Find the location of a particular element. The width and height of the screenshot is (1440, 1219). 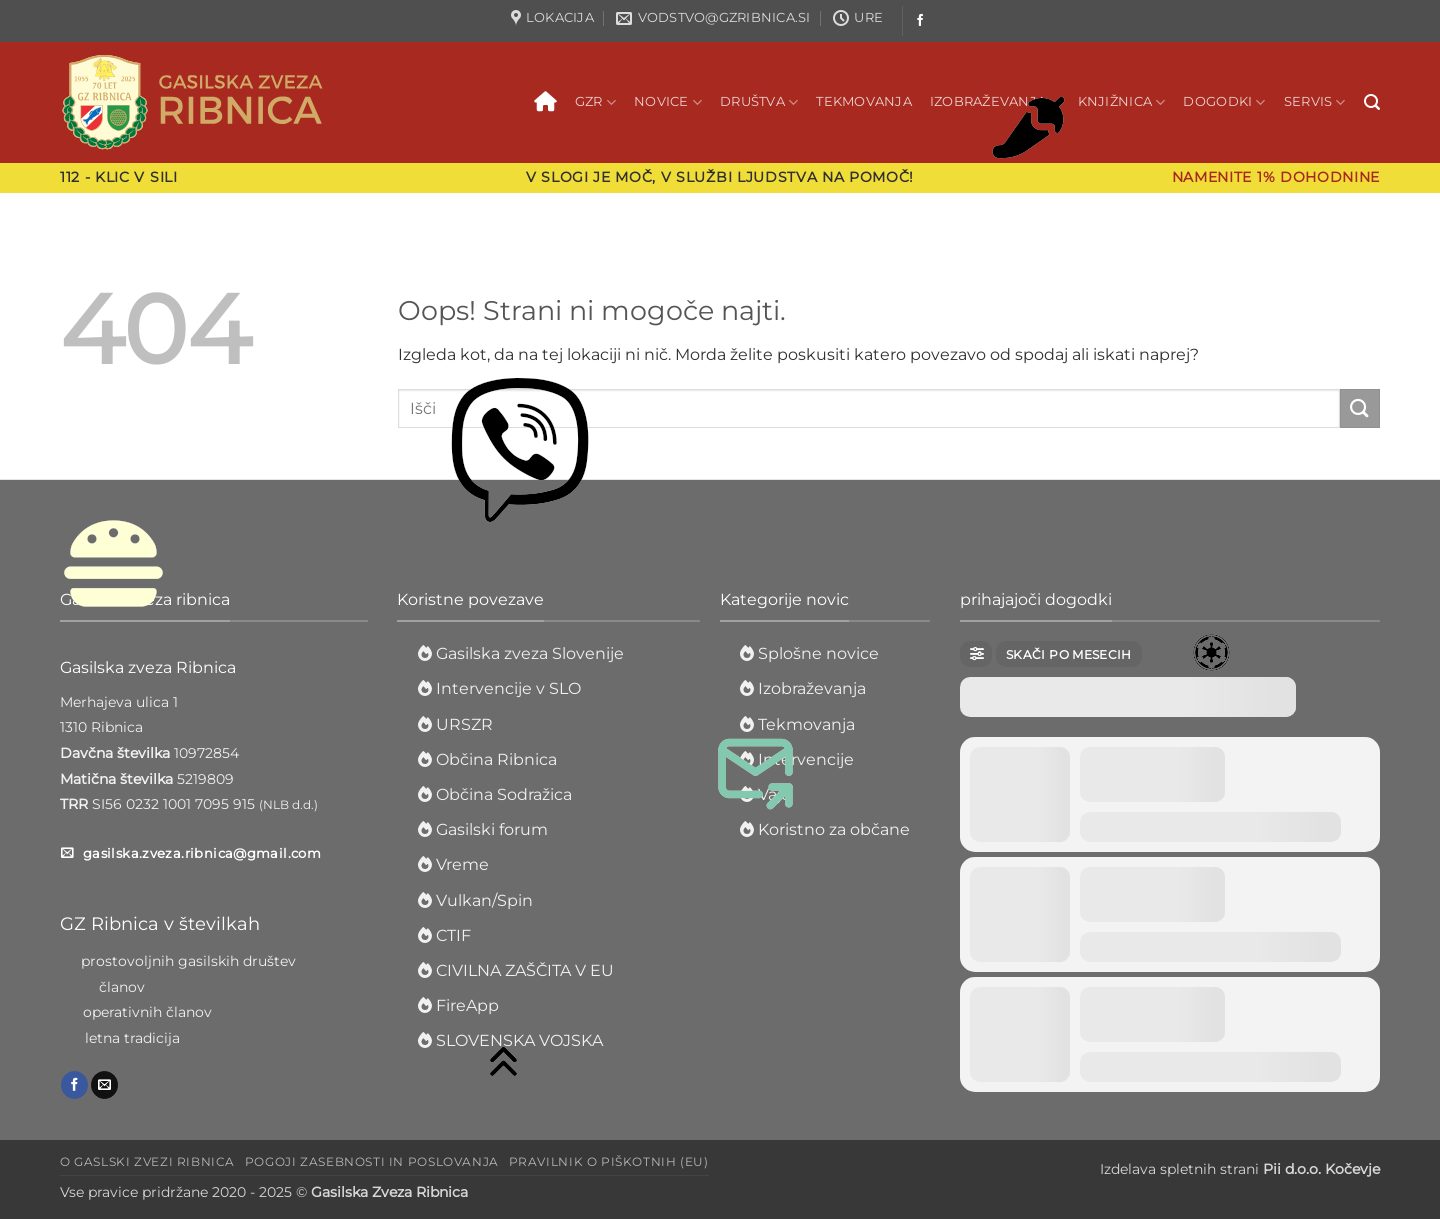

access food or restaurant options is located at coordinates (113, 563).